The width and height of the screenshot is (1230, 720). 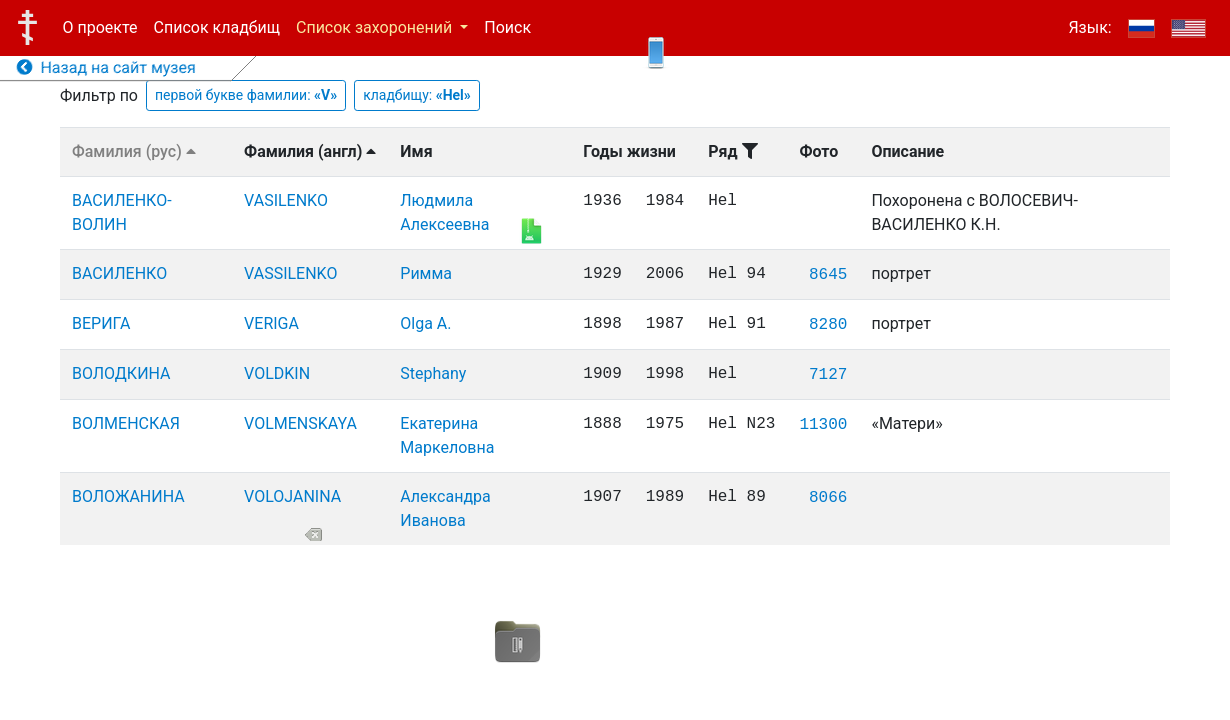 What do you see at coordinates (312, 534) in the screenshot?
I see `clear or delete entered text` at bounding box center [312, 534].